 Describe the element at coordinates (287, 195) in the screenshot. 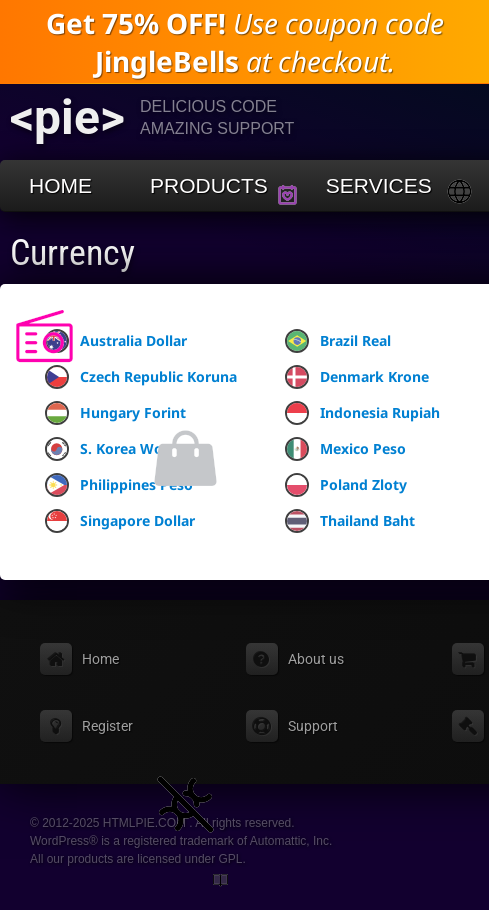

I see `view favorite or loved events` at that location.